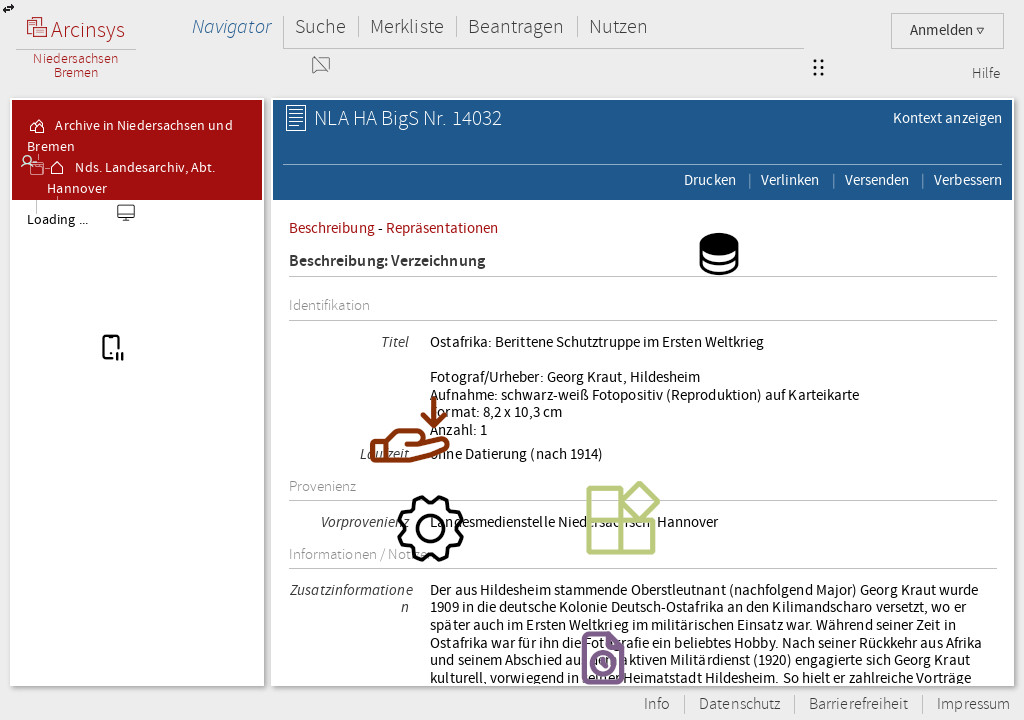 Image resolution: width=1024 pixels, height=720 pixels. I want to click on access settings, so click(430, 528).